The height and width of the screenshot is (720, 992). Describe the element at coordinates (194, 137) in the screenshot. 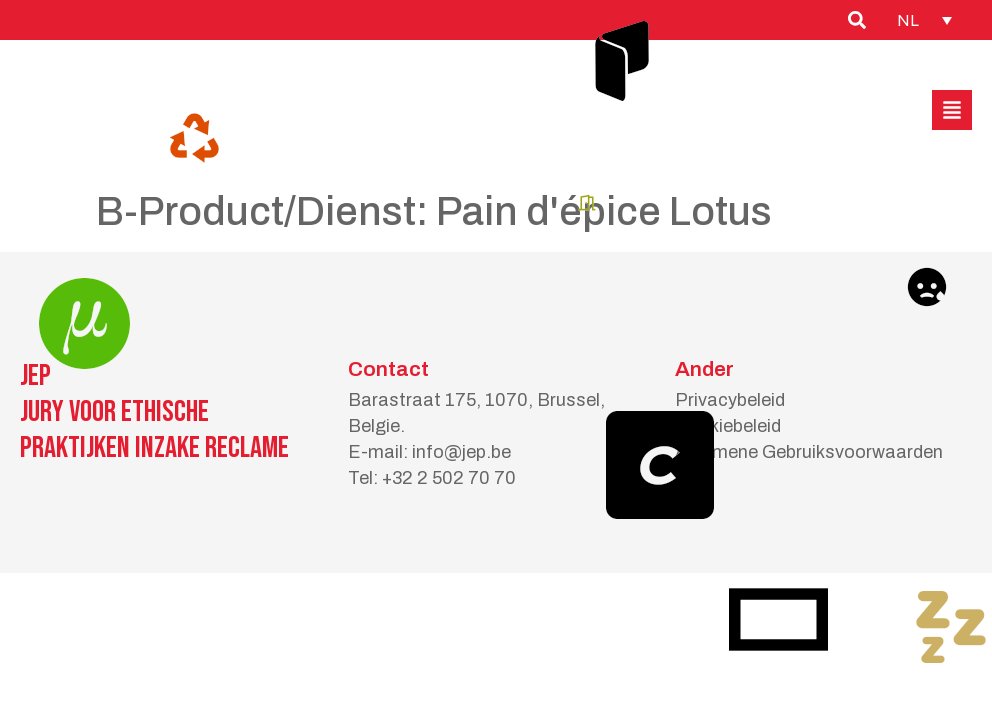

I see `indicates recyclable item or material` at that location.